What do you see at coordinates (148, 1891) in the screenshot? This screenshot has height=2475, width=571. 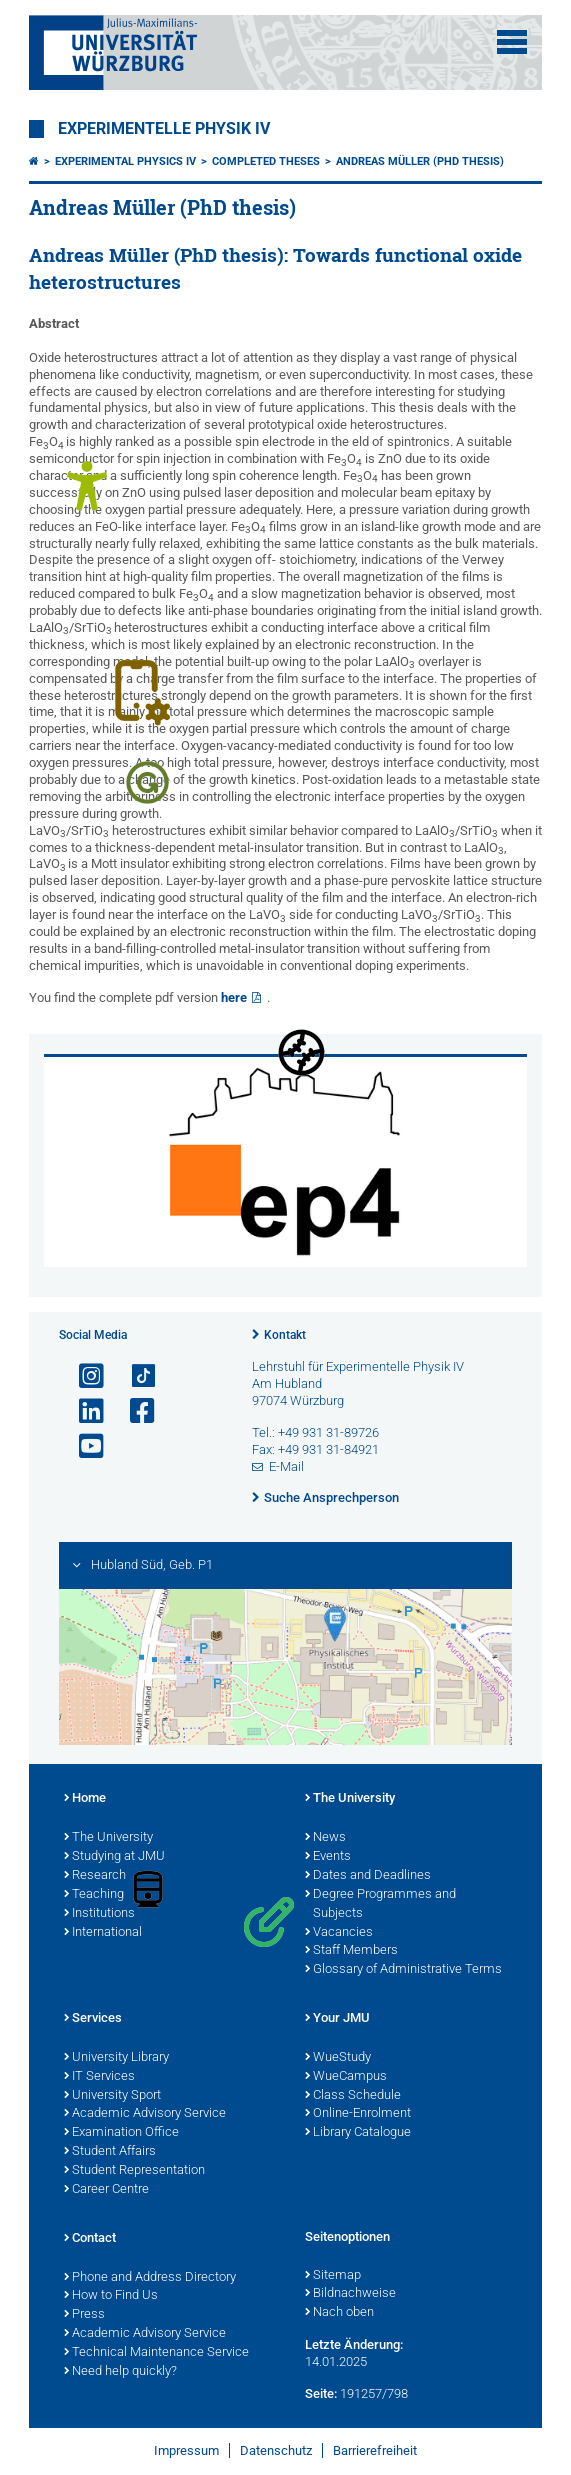 I see `get railway or train directions` at bounding box center [148, 1891].